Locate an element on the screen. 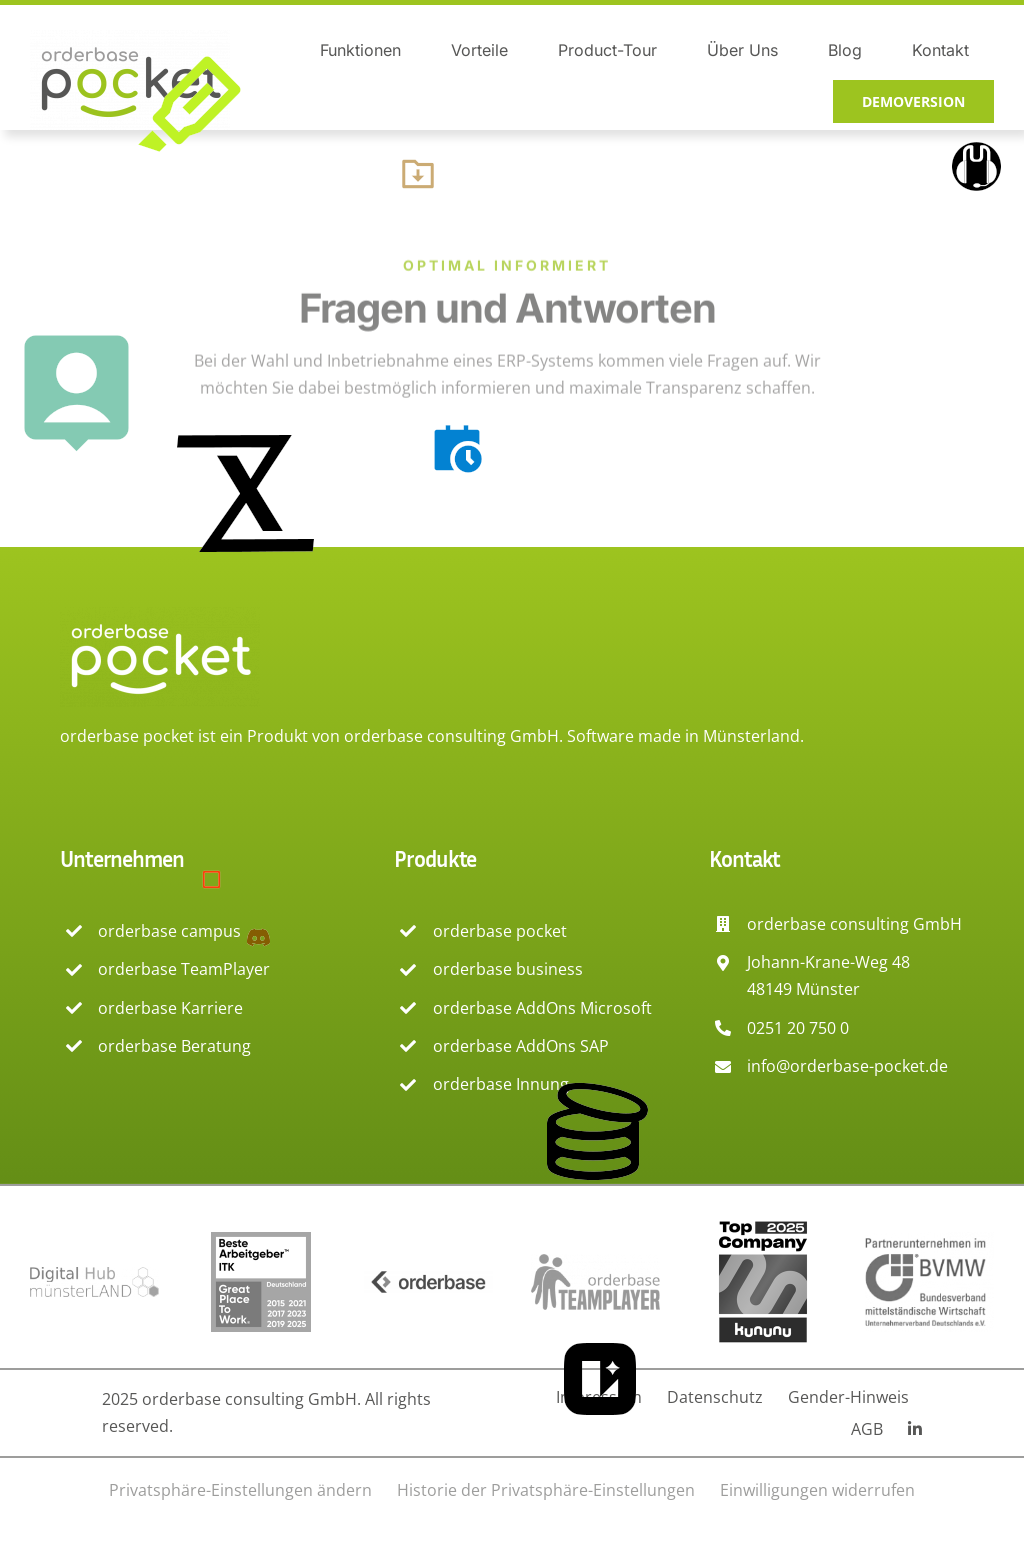 The height and width of the screenshot is (1542, 1024). highlight or mark up text is located at coordinates (191, 106).